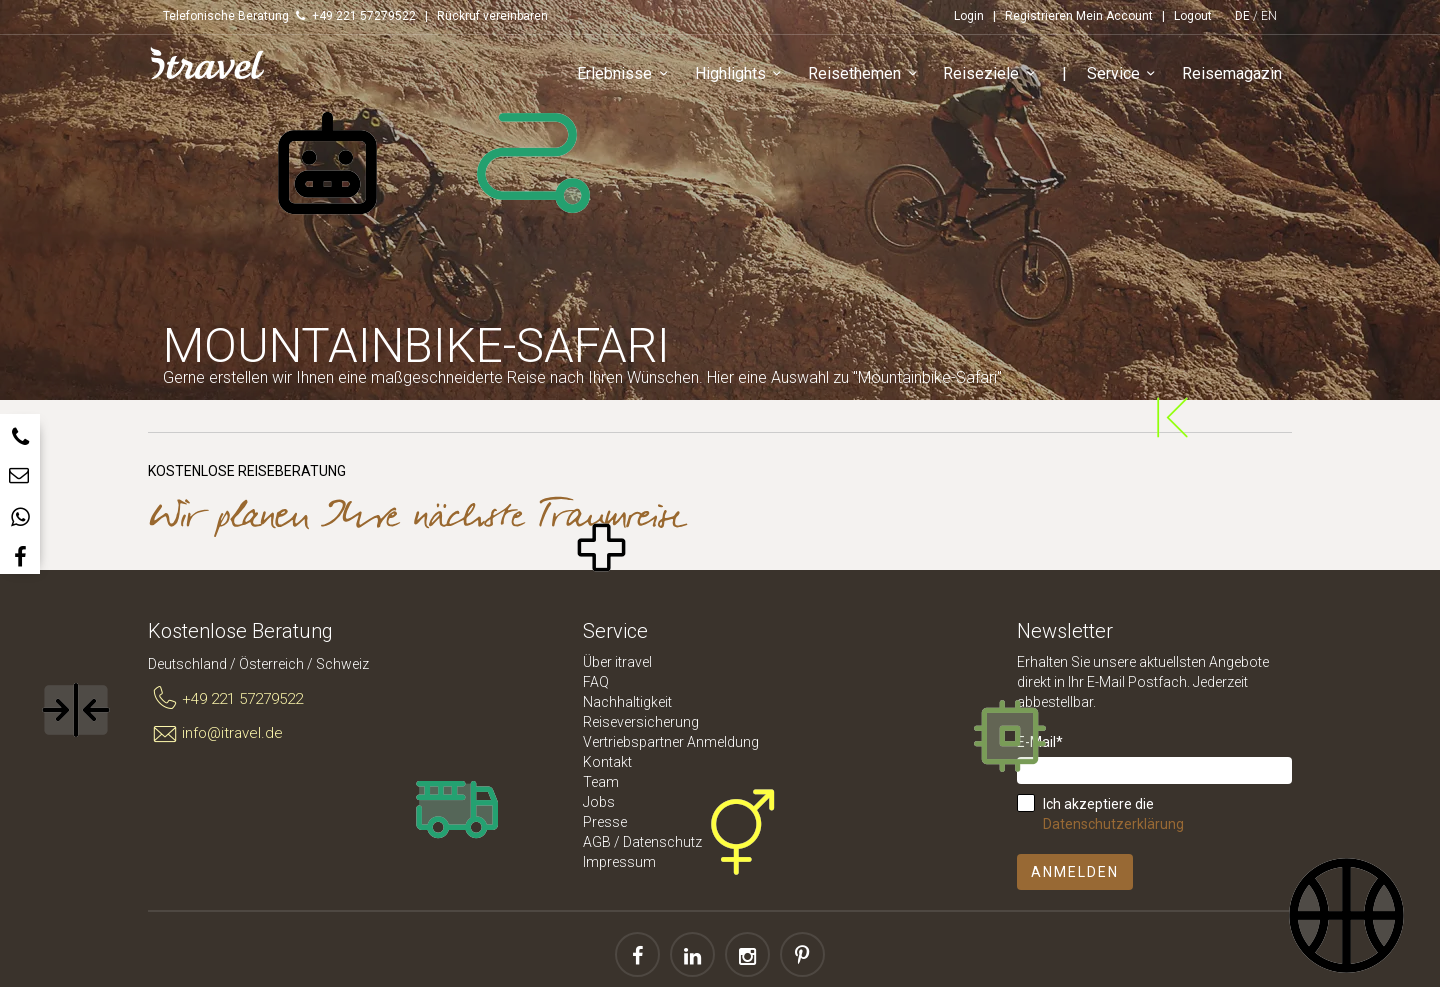 This screenshot has height=987, width=1440. What do you see at coordinates (601, 547) in the screenshot?
I see `access health or medical information` at bounding box center [601, 547].